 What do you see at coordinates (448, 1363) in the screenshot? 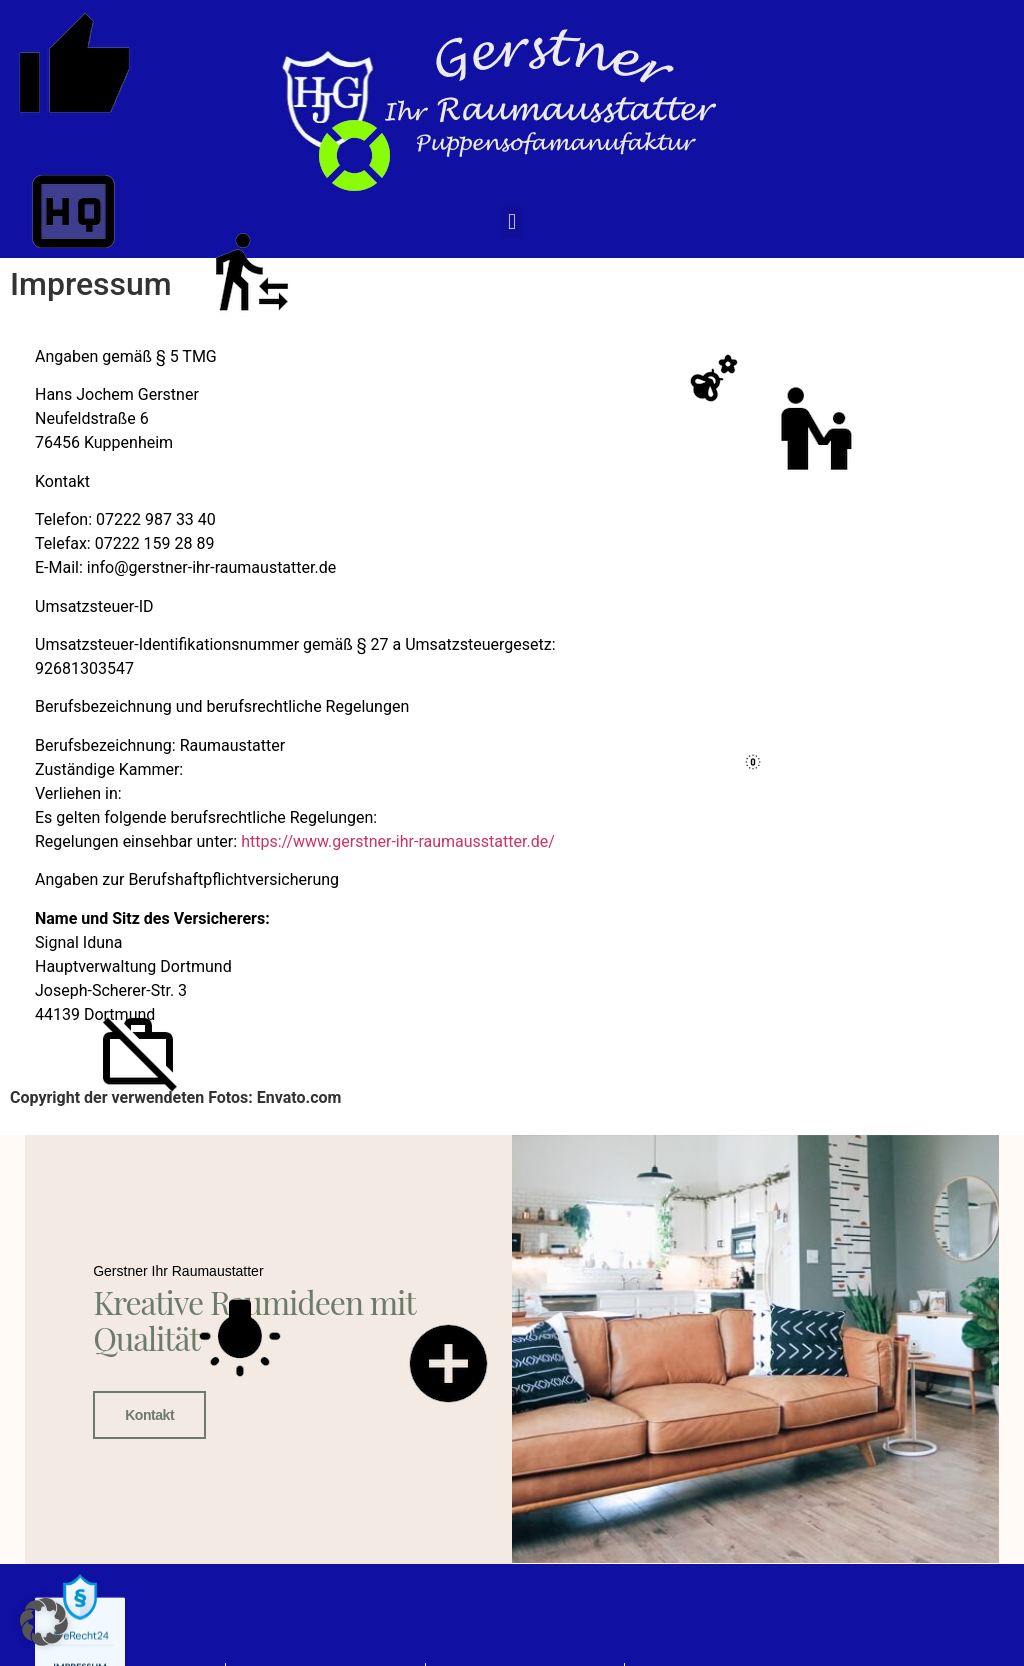
I see `add a new item` at bounding box center [448, 1363].